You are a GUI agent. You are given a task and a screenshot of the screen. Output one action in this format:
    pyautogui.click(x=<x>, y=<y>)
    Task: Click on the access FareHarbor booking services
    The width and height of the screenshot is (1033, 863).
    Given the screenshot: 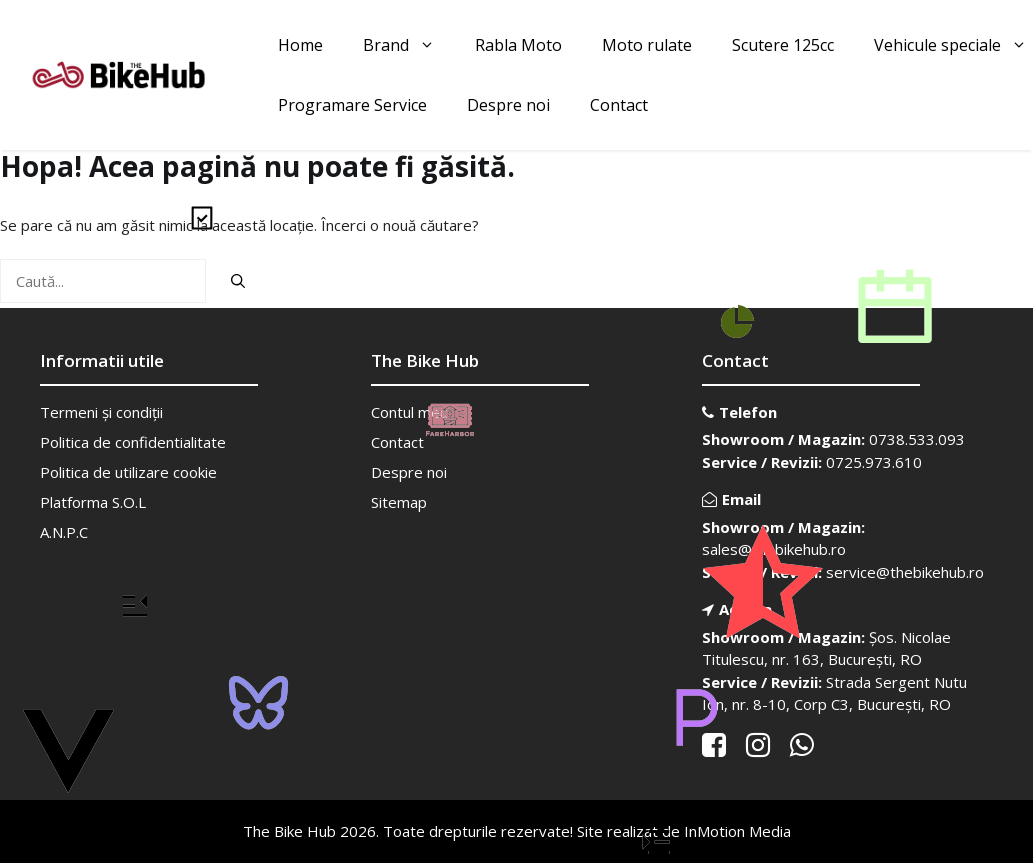 What is the action you would take?
    pyautogui.click(x=450, y=420)
    